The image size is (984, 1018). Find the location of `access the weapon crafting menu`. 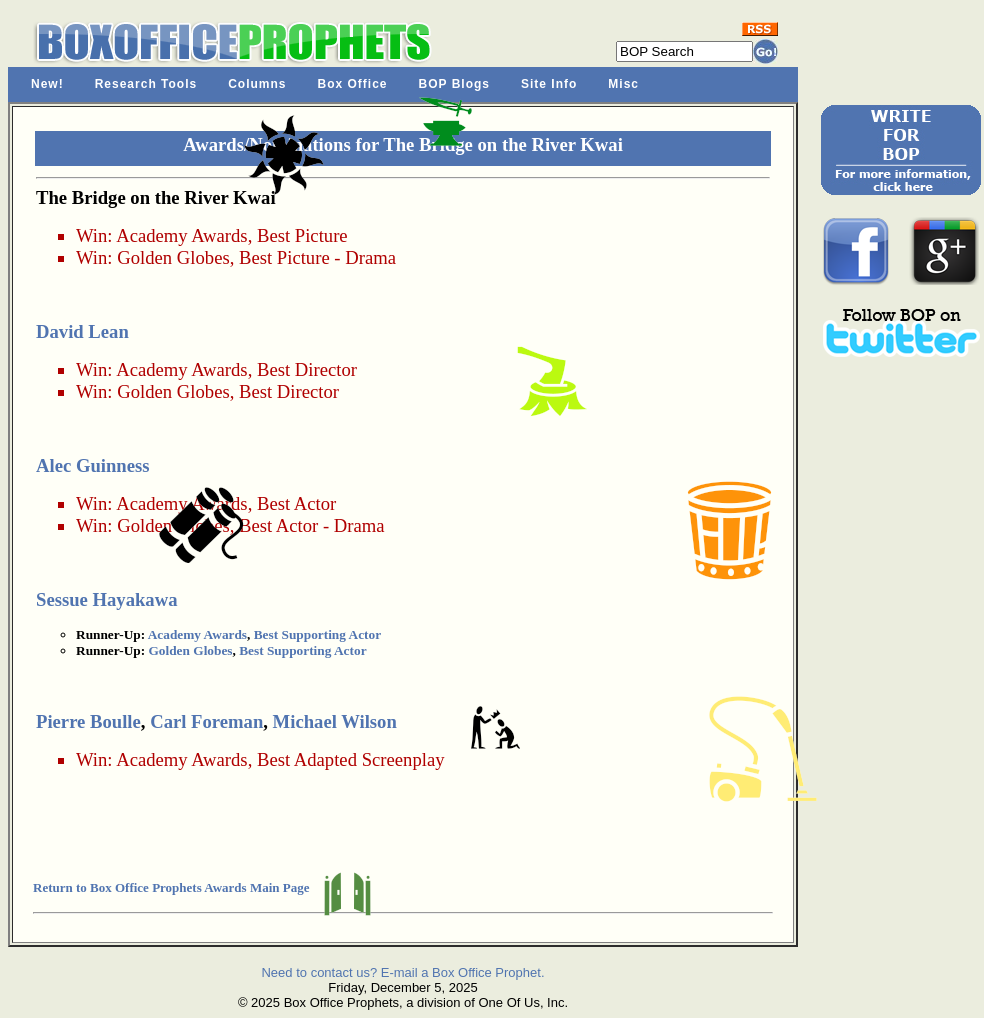

access the weapon crafting menu is located at coordinates (445, 119).